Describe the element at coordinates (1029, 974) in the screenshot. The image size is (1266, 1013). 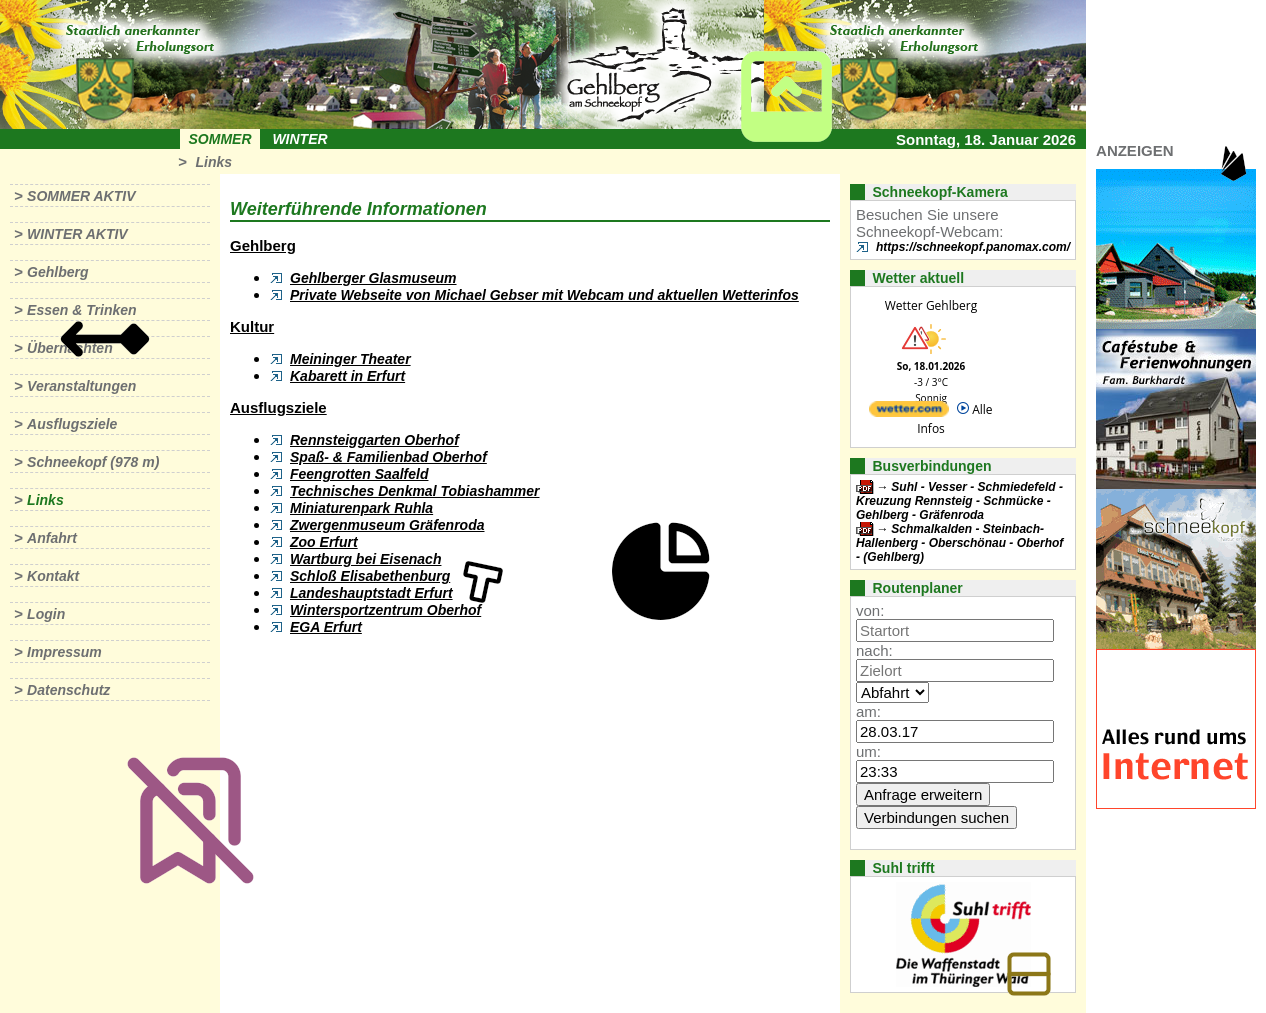
I see `switch to two-row layout view` at that location.